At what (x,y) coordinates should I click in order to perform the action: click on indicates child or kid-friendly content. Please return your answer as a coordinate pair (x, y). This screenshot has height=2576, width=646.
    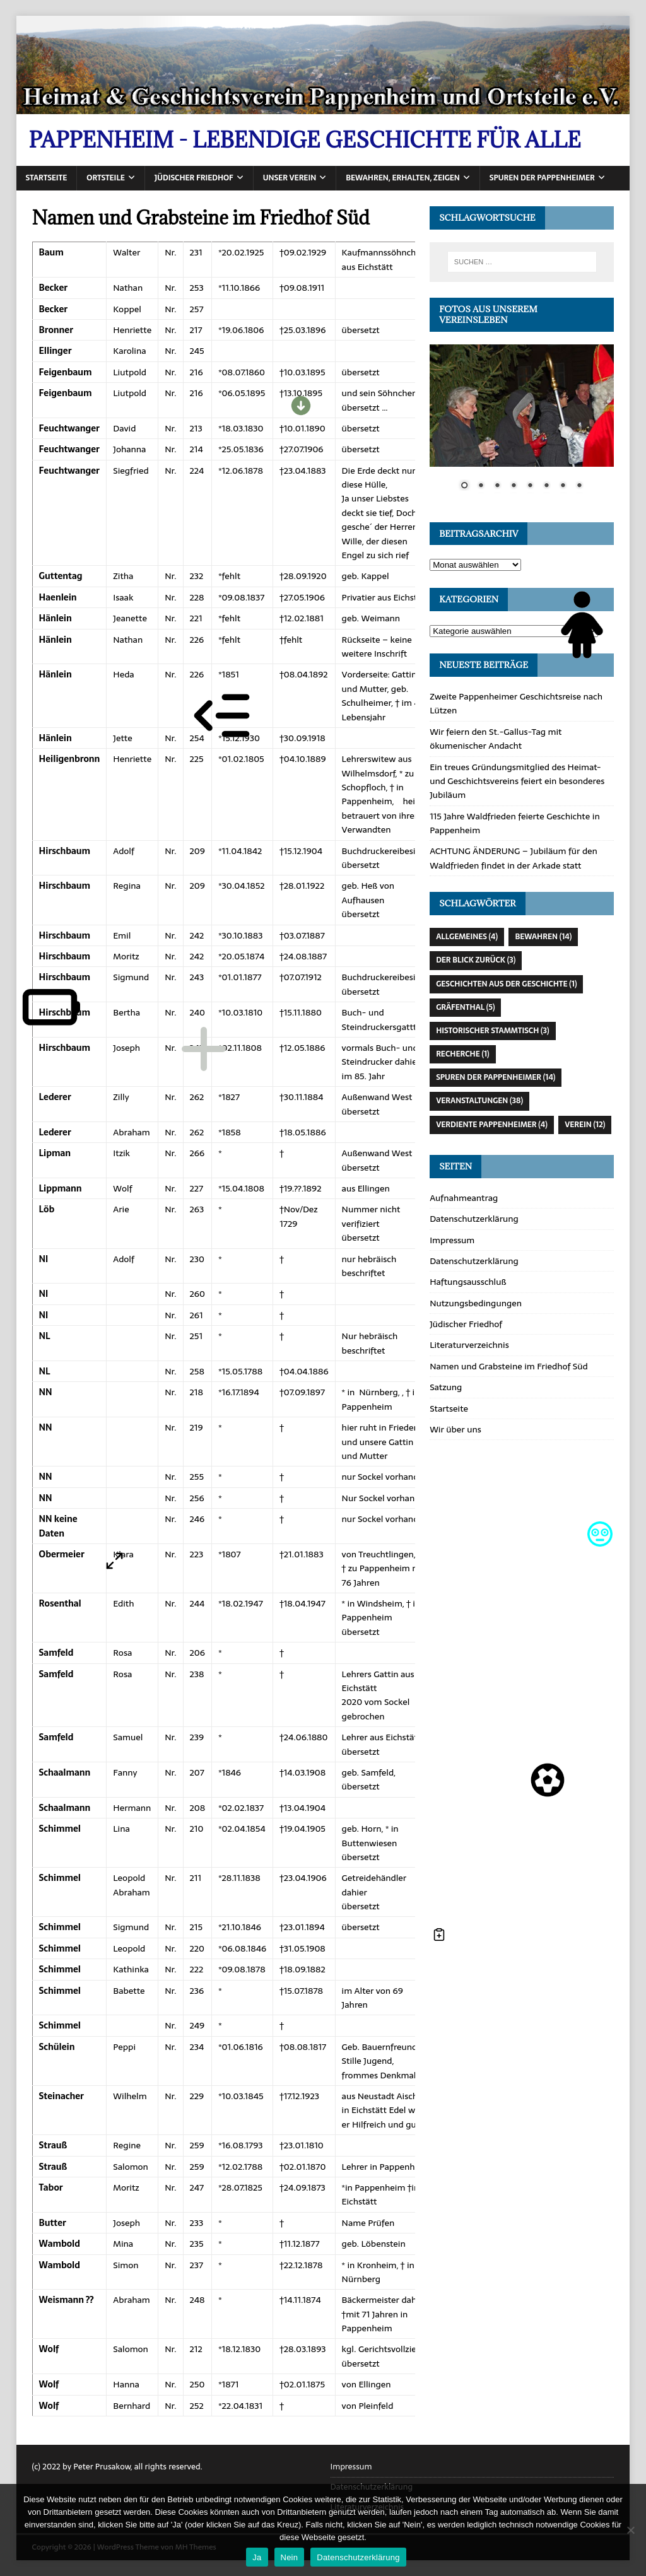
    Looking at the image, I should click on (582, 624).